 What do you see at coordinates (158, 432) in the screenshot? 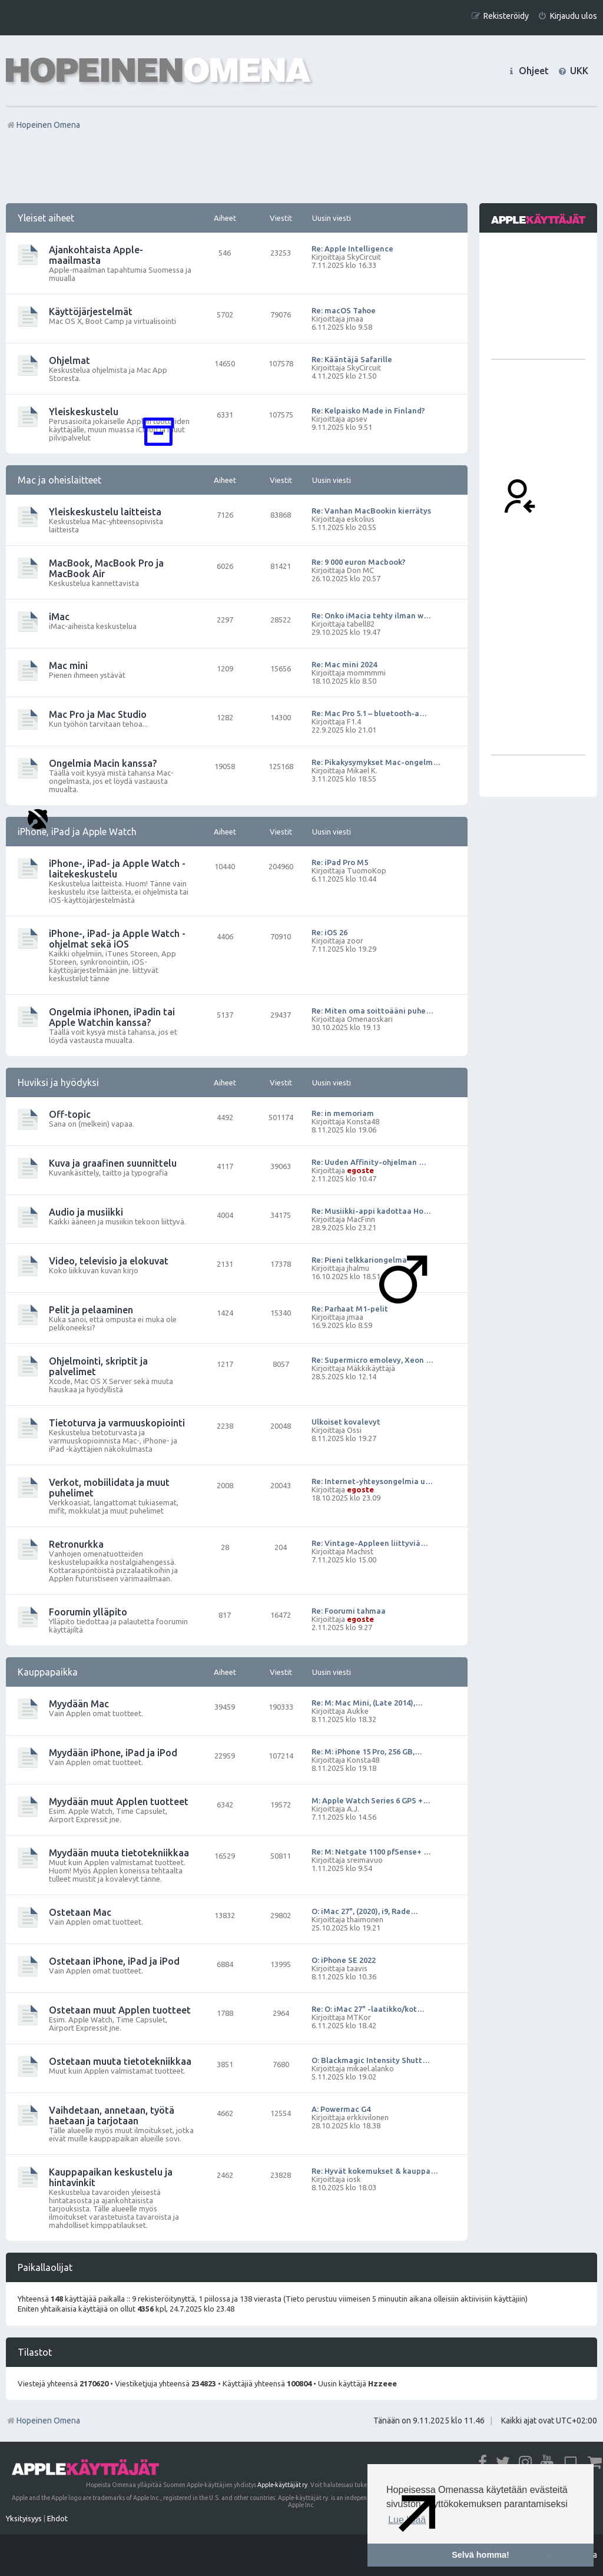
I see `archive this item` at bounding box center [158, 432].